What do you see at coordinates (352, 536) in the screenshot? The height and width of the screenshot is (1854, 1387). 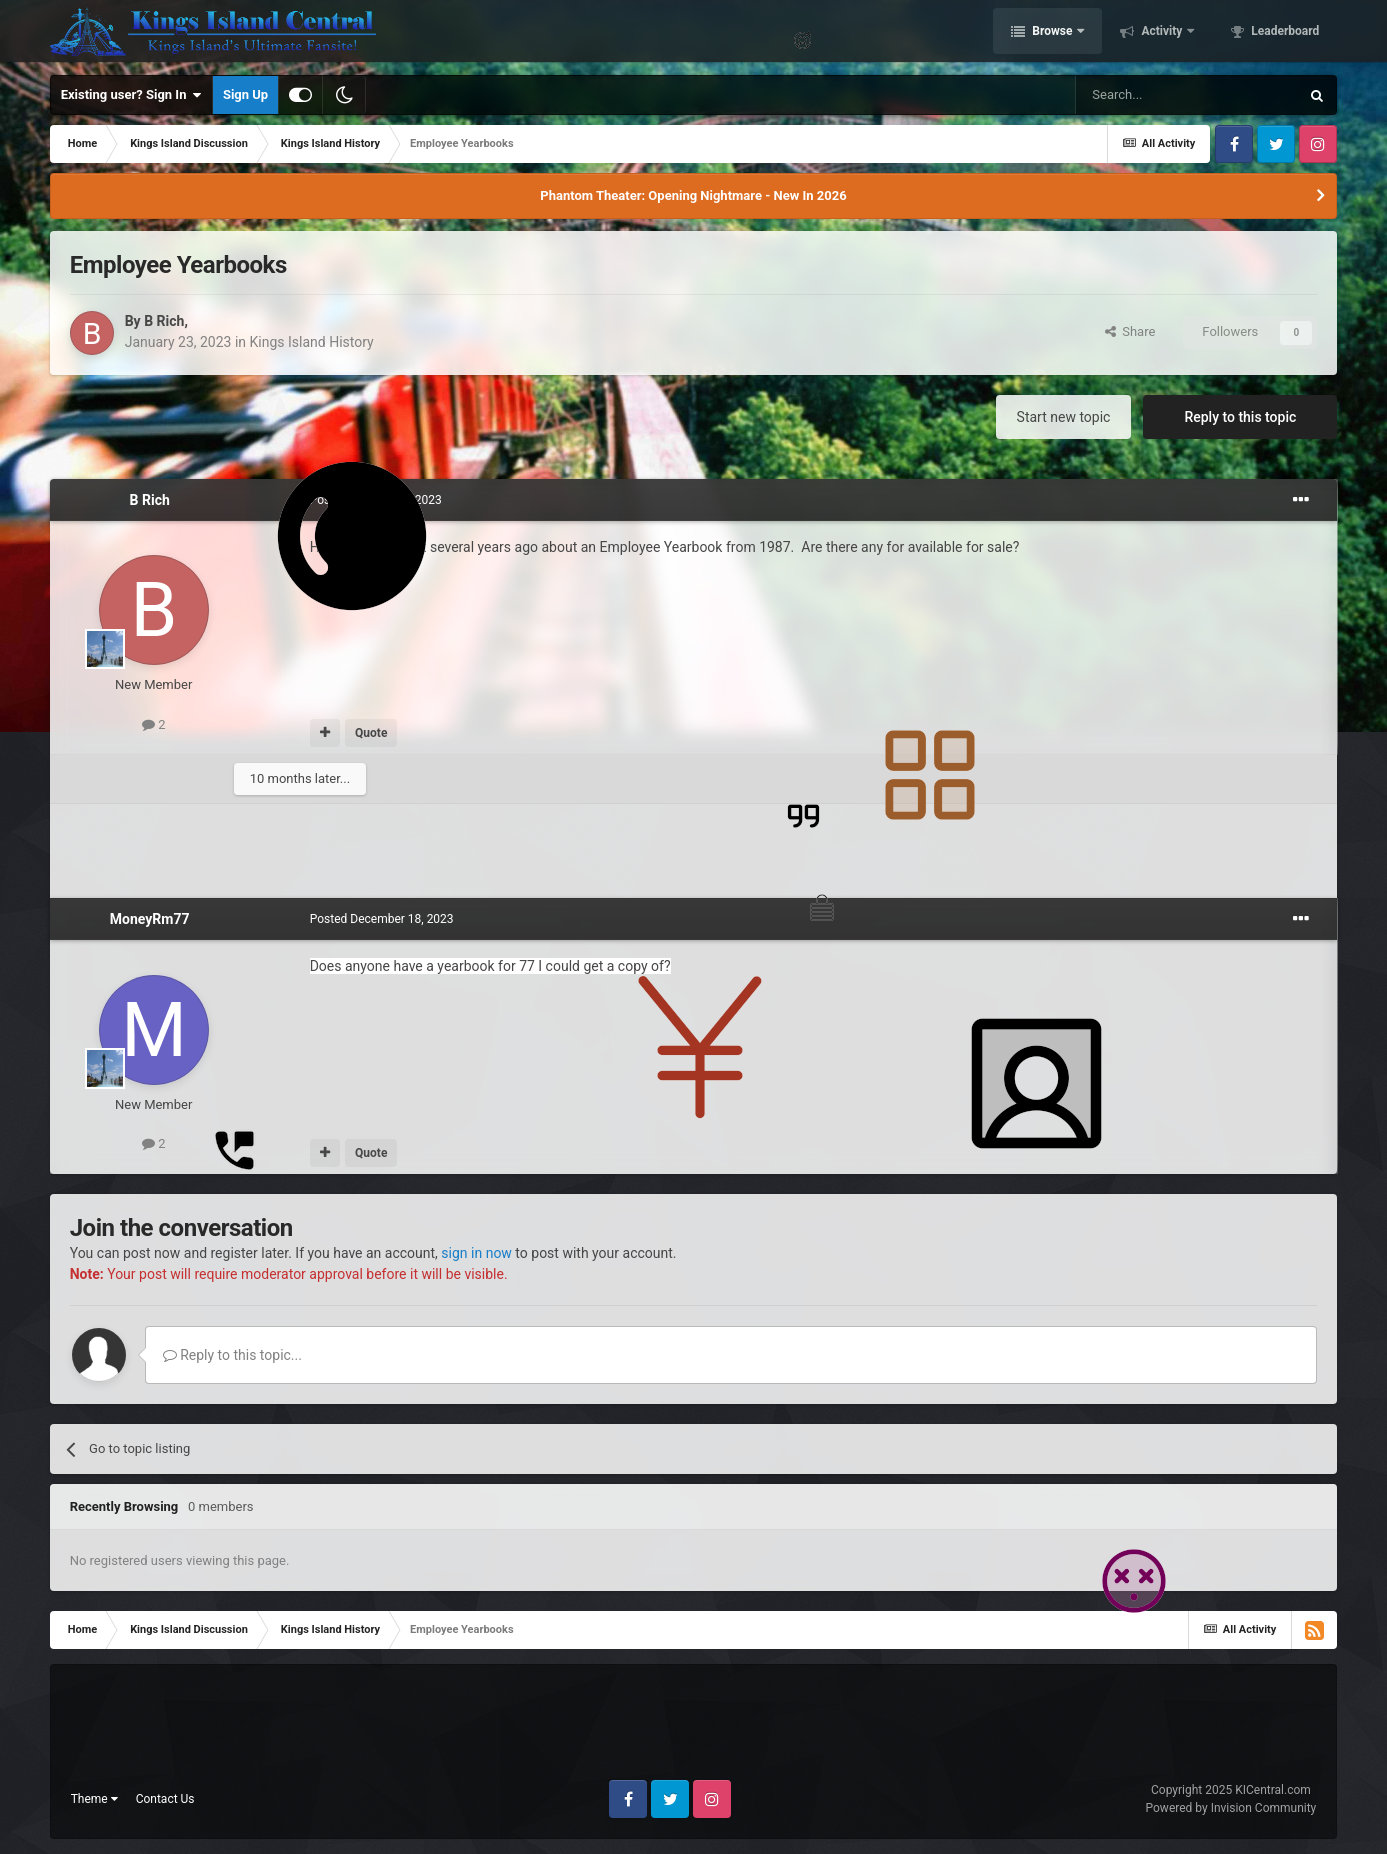 I see `apply inner shadow effect to the left side` at bounding box center [352, 536].